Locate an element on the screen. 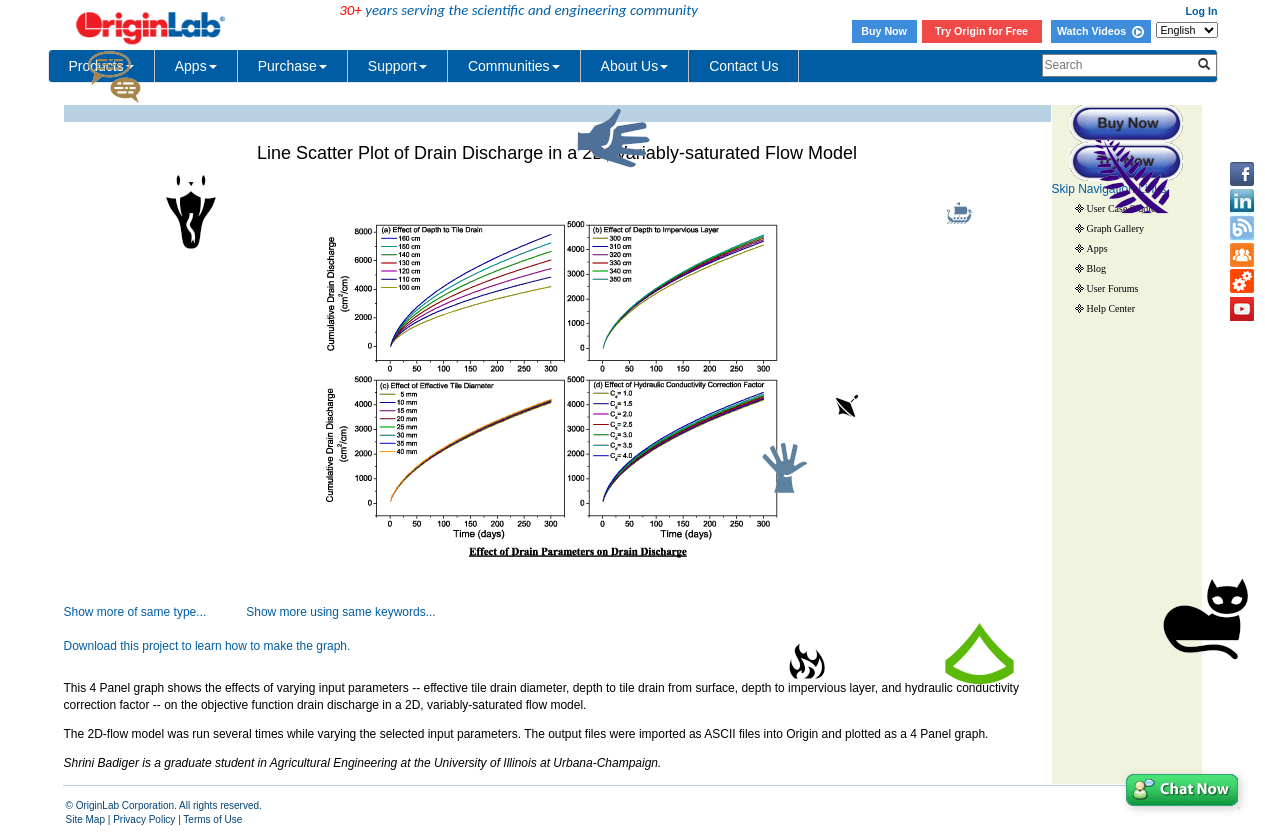 The image size is (1265, 834). high-five or wave gesture is located at coordinates (784, 468).